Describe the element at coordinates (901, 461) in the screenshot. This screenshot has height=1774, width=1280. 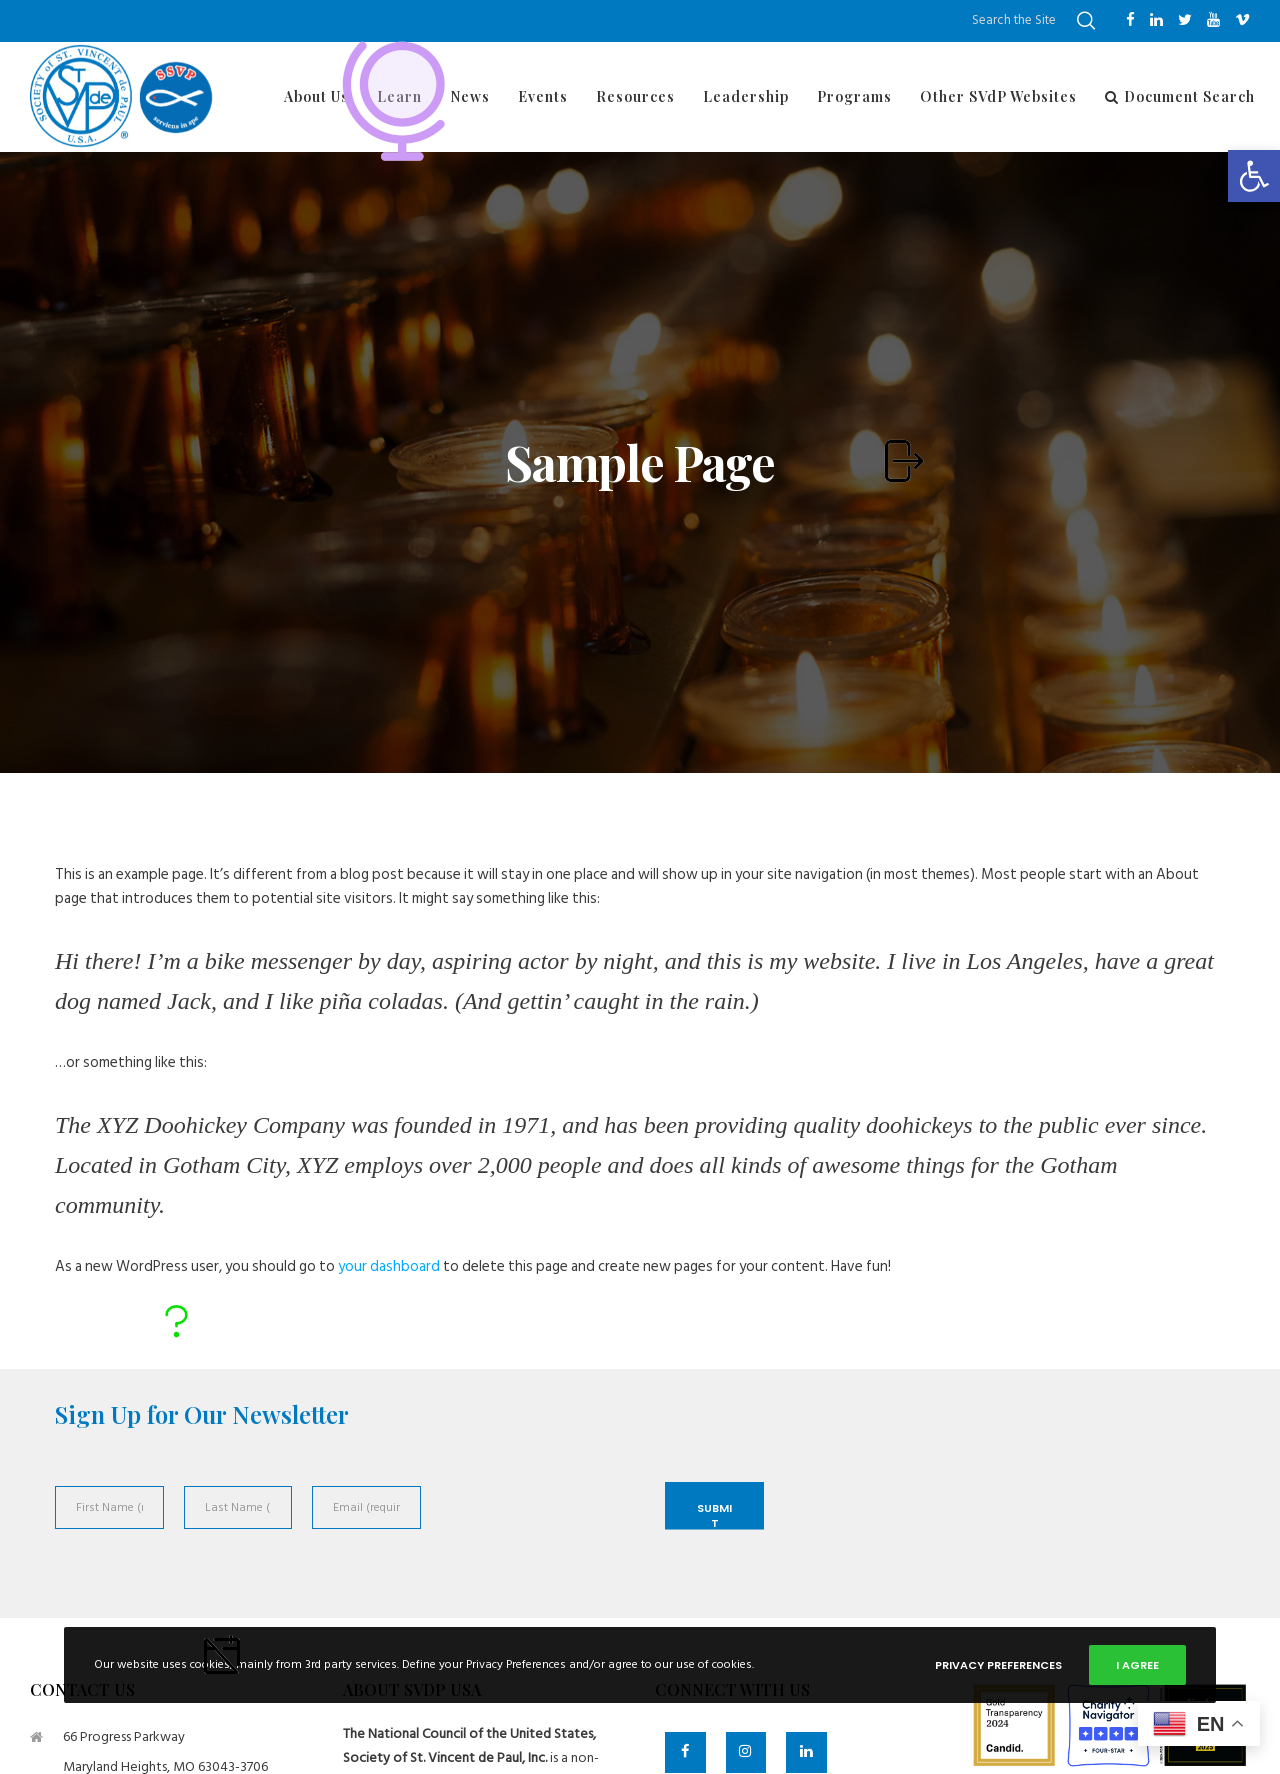
I see `sign out or log out of account` at that location.